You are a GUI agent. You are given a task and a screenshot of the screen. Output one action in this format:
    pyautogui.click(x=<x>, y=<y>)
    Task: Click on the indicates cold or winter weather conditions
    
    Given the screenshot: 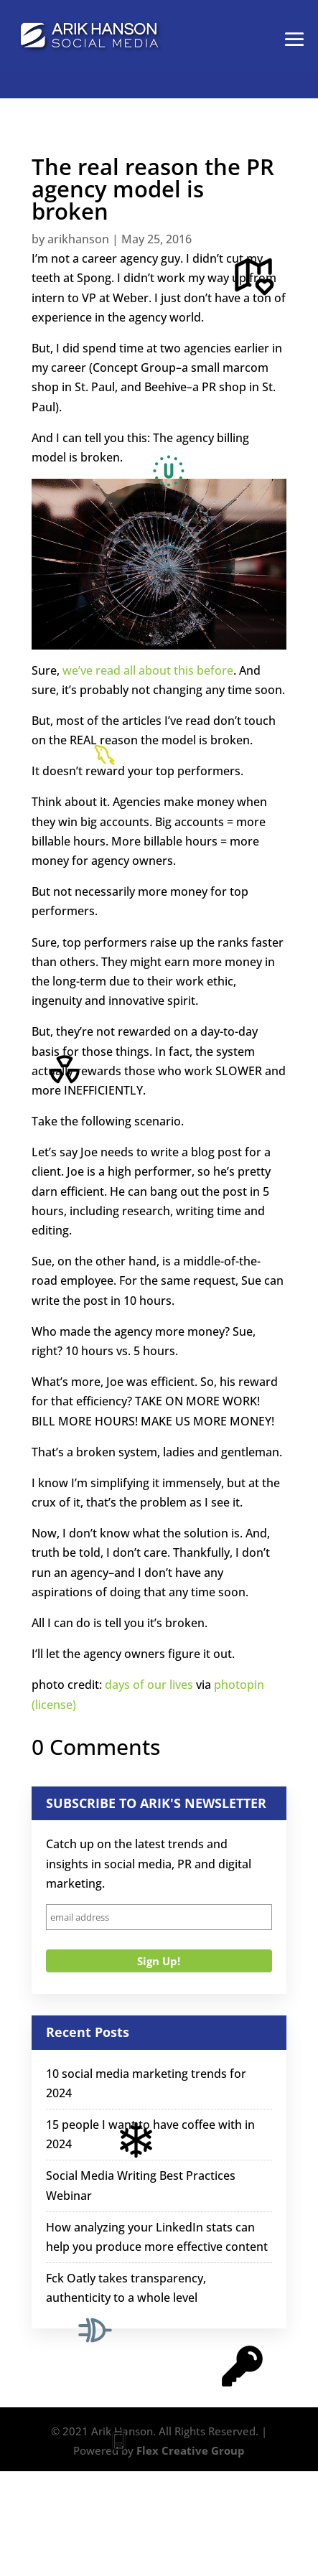 What is the action you would take?
    pyautogui.click(x=136, y=2140)
    